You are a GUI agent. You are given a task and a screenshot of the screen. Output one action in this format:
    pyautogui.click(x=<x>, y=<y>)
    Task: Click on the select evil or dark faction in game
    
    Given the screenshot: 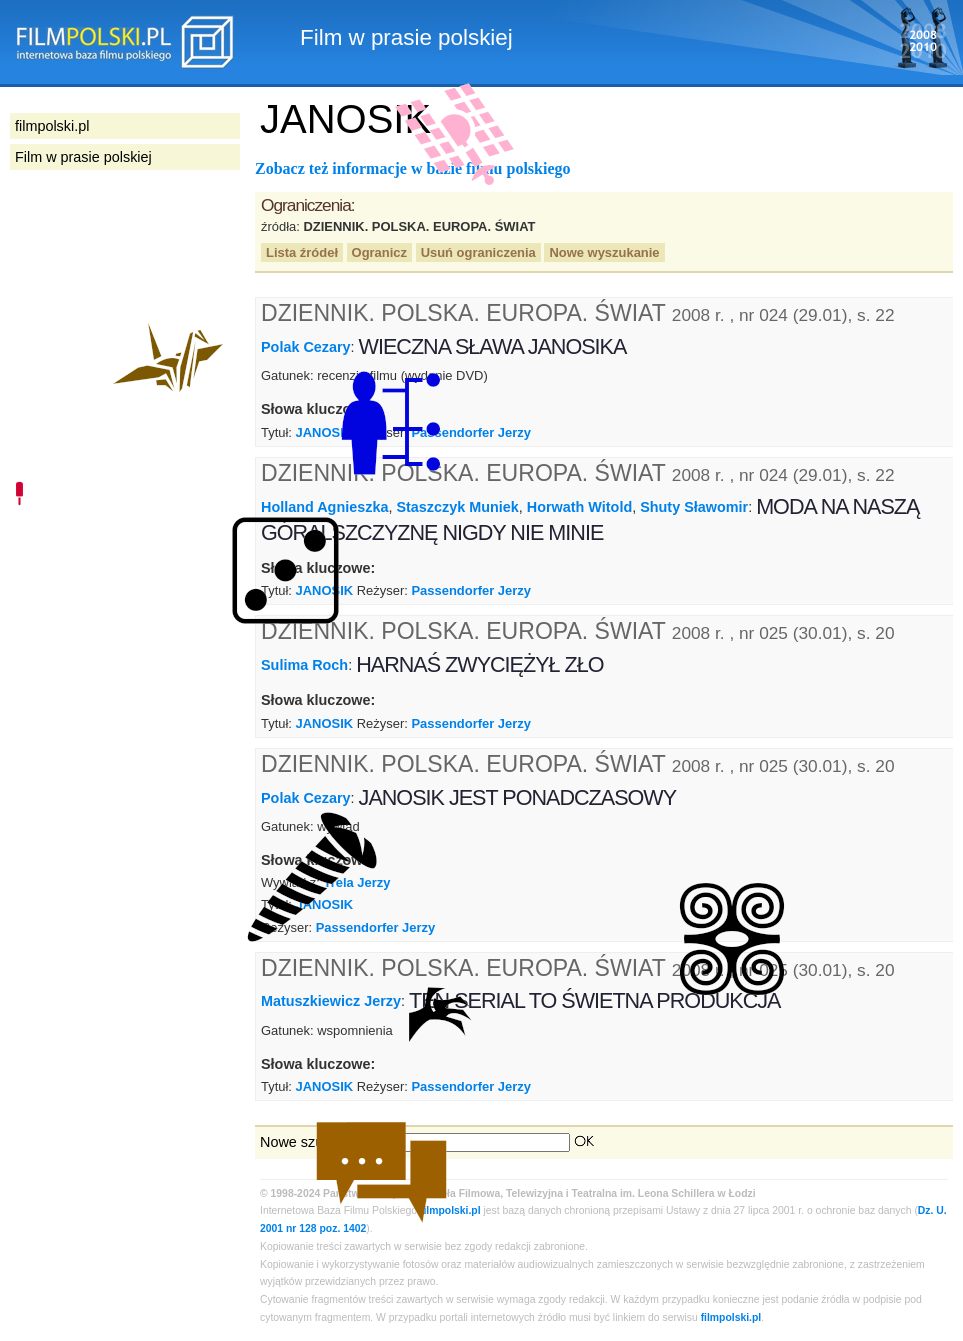 What is the action you would take?
    pyautogui.click(x=440, y=1015)
    